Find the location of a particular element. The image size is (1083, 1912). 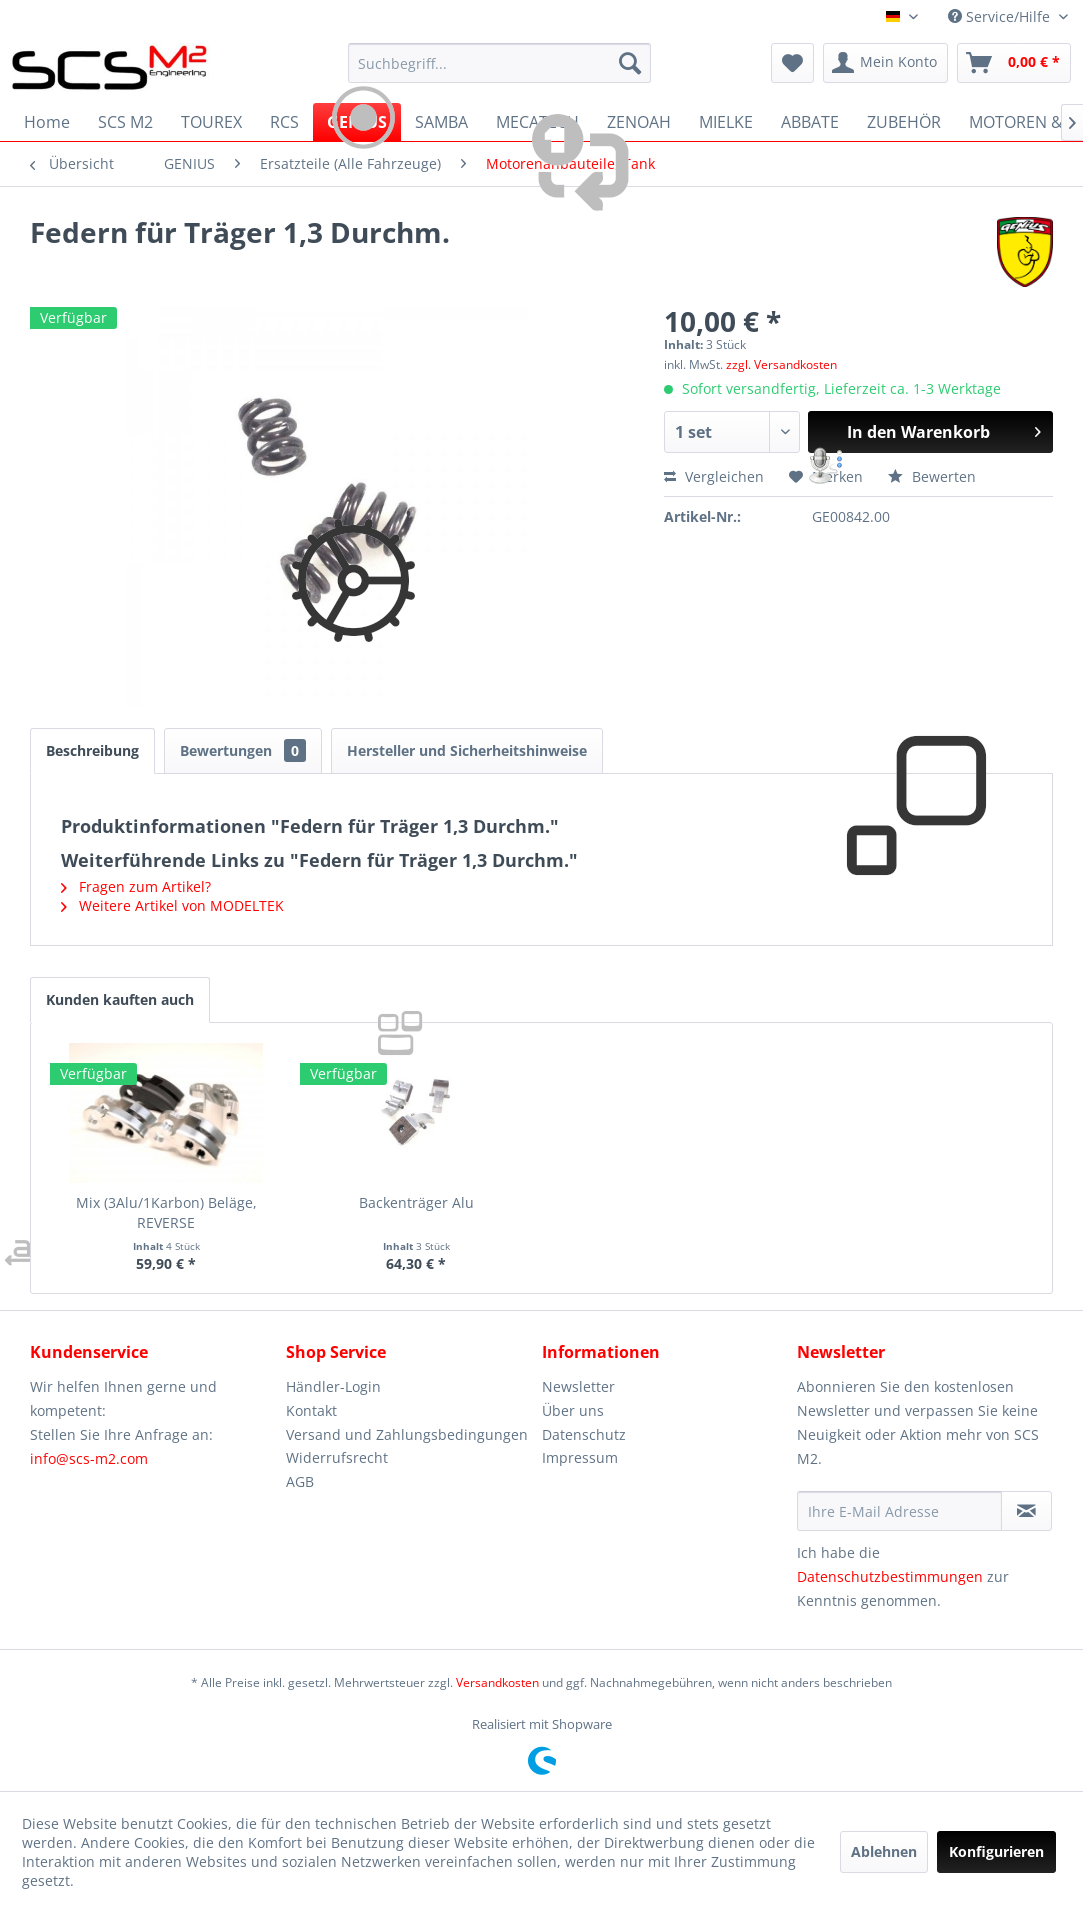

switch text direction to right-to-left is located at coordinates (18, 1253).